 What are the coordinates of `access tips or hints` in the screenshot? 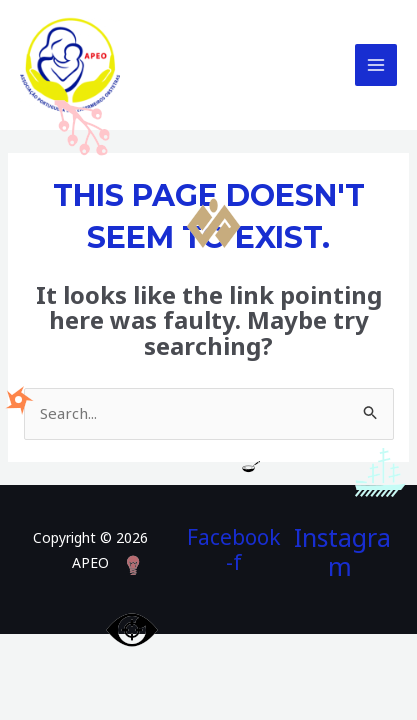 It's located at (133, 565).